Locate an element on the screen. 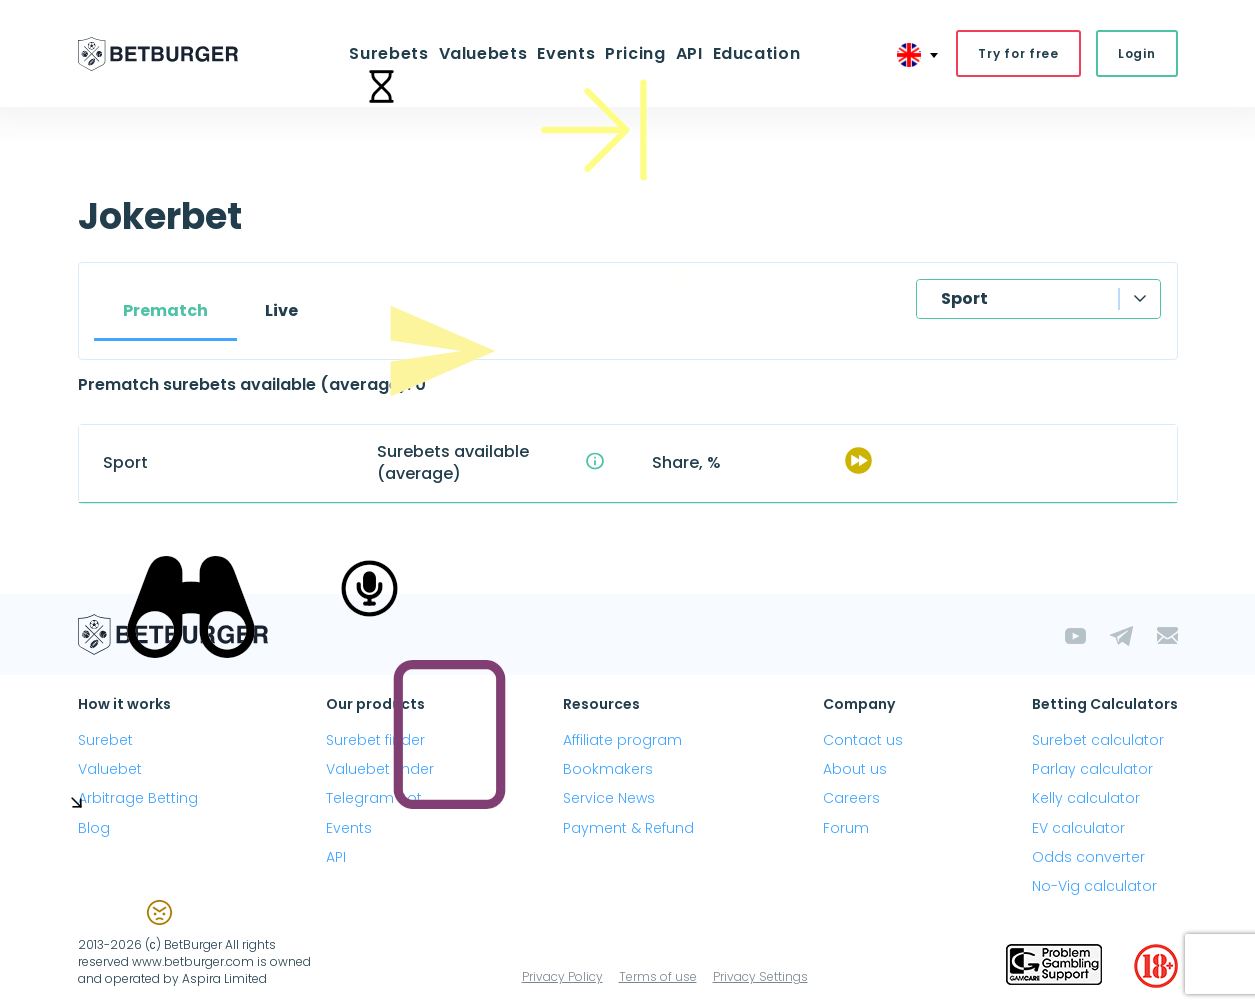 This screenshot has width=1255, height=1008. indicates loading or processing in progress is located at coordinates (381, 86).